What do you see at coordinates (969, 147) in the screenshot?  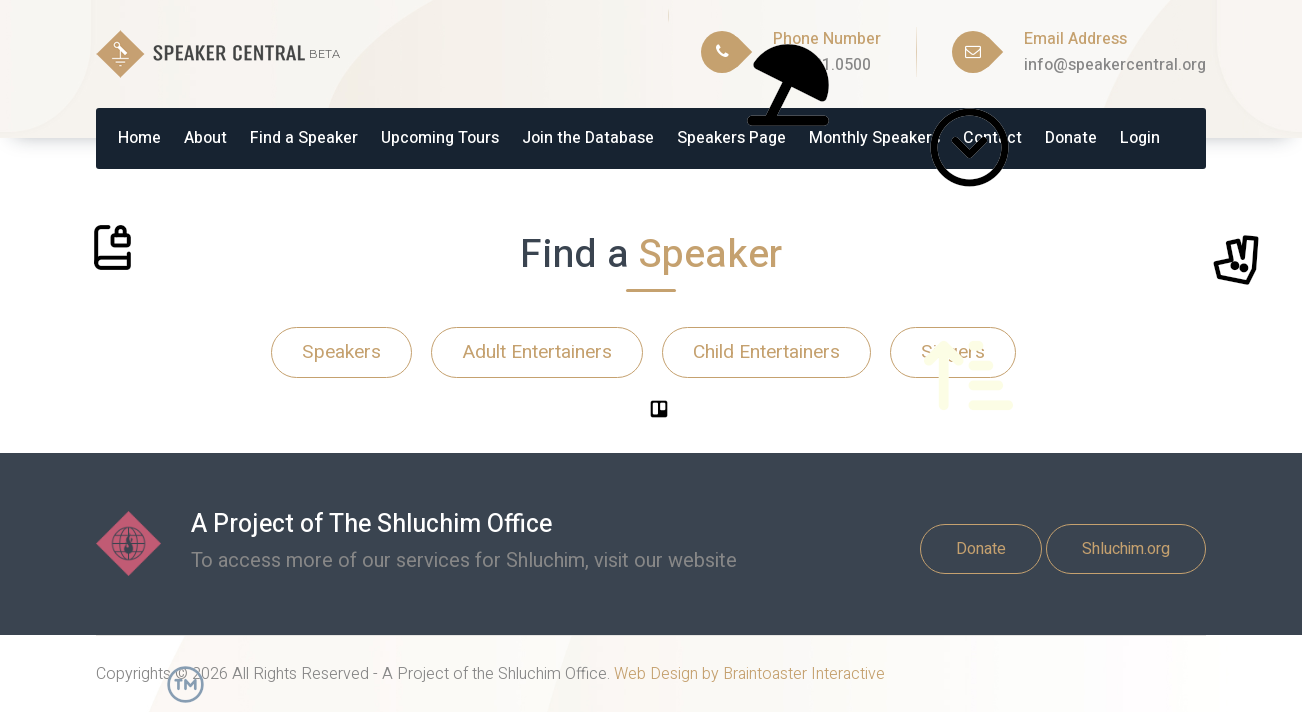 I see `expand to show more content` at bounding box center [969, 147].